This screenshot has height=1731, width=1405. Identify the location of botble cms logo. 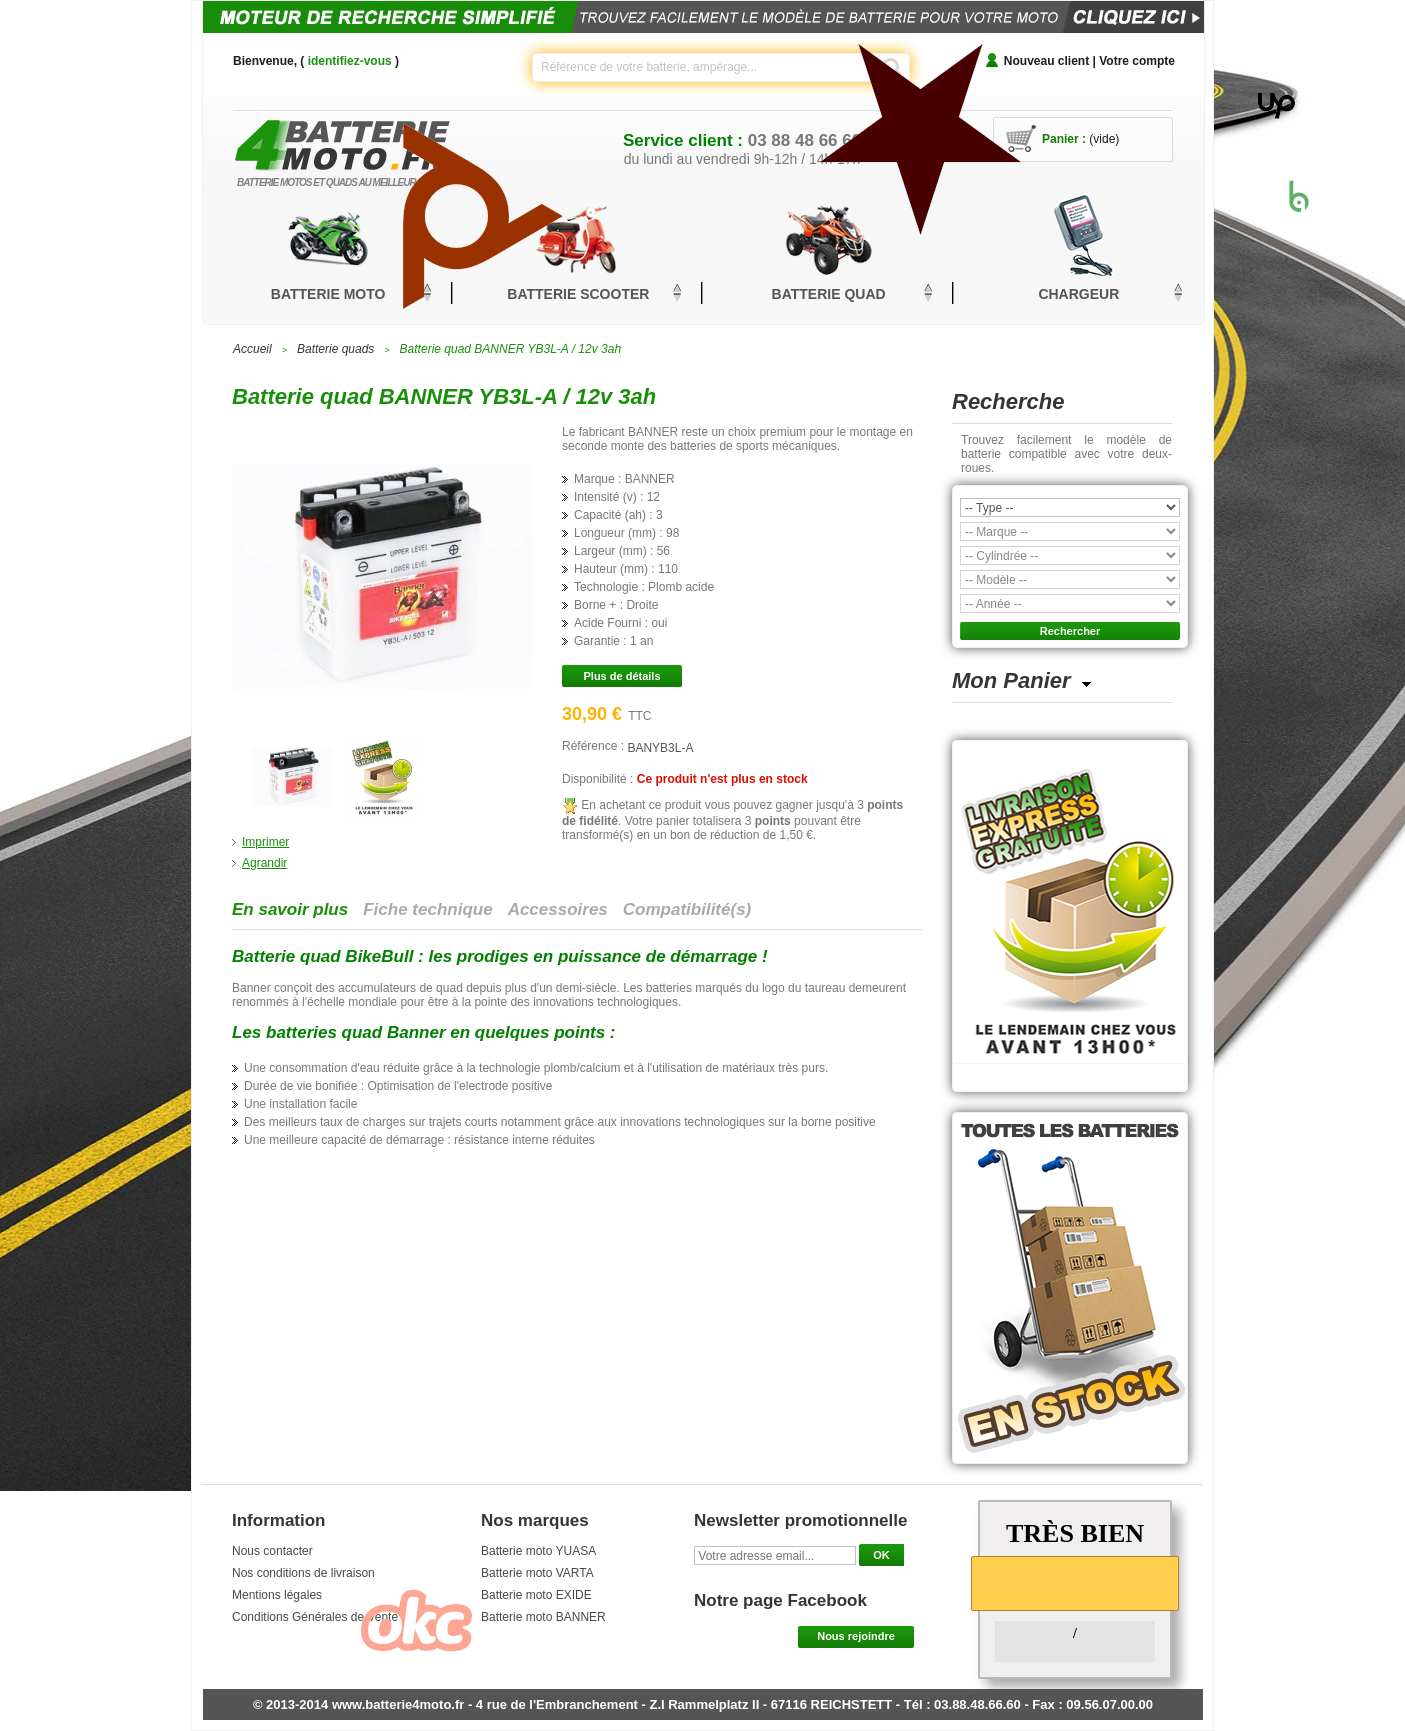
(1299, 196).